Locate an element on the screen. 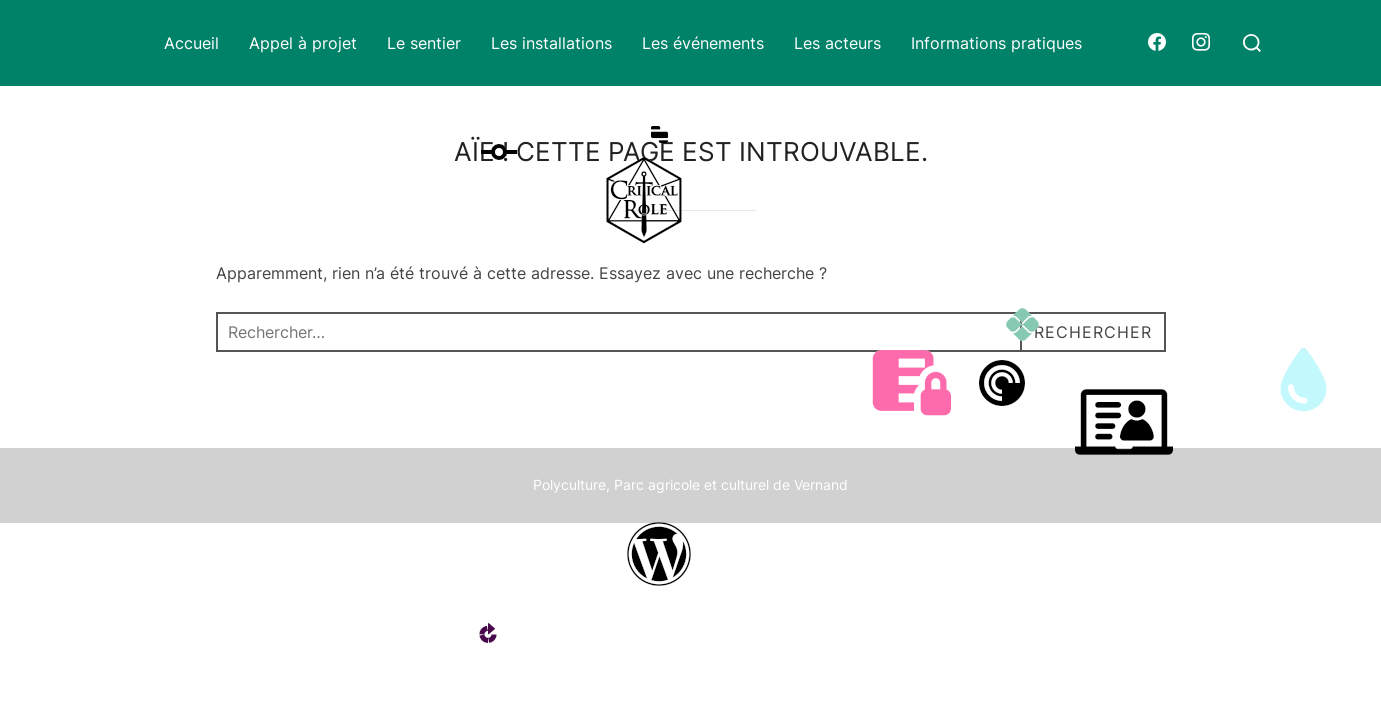  critical role logo is located at coordinates (644, 200).